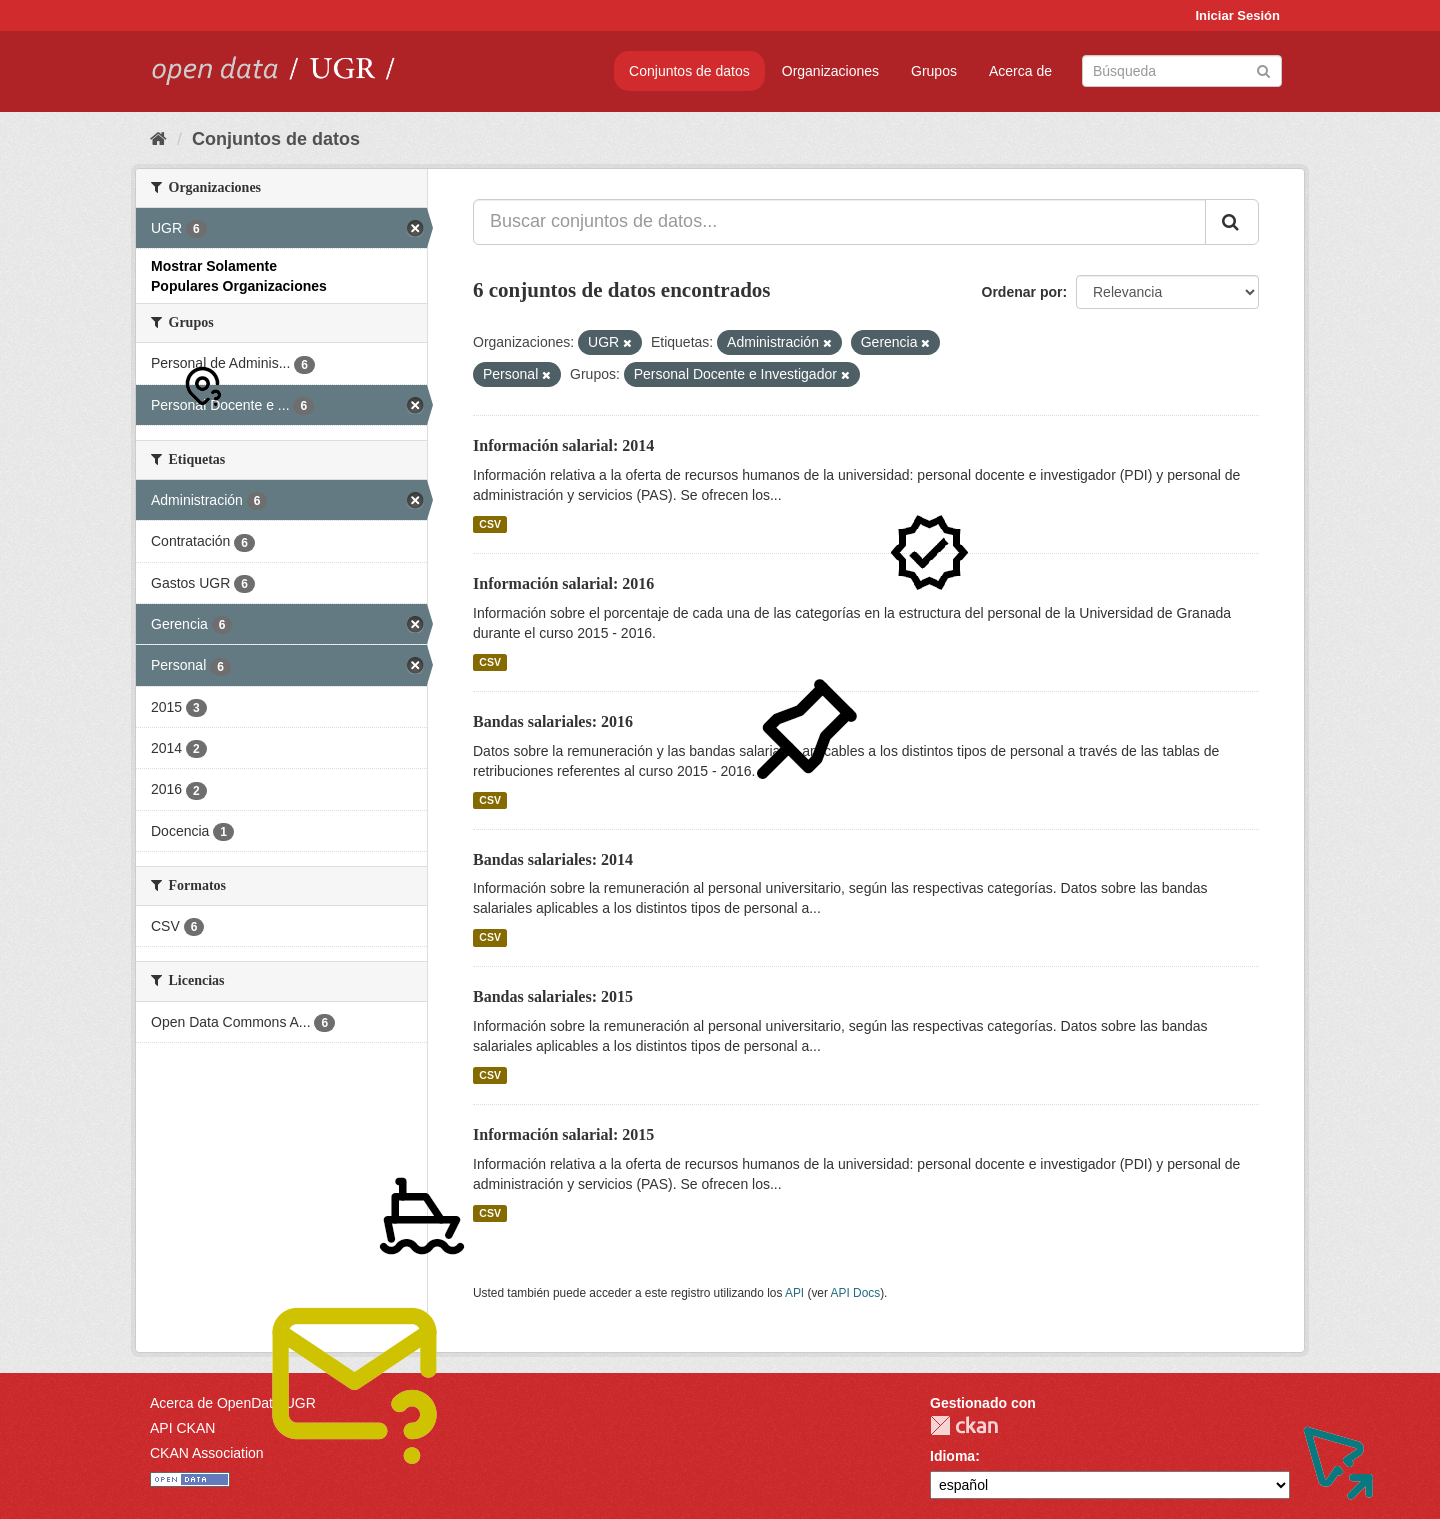 The width and height of the screenshot is (1440, 1519). Describe the element at coordinates (202, 385) in the screenshot. I see `unknown or unconfirmed location` at that location.